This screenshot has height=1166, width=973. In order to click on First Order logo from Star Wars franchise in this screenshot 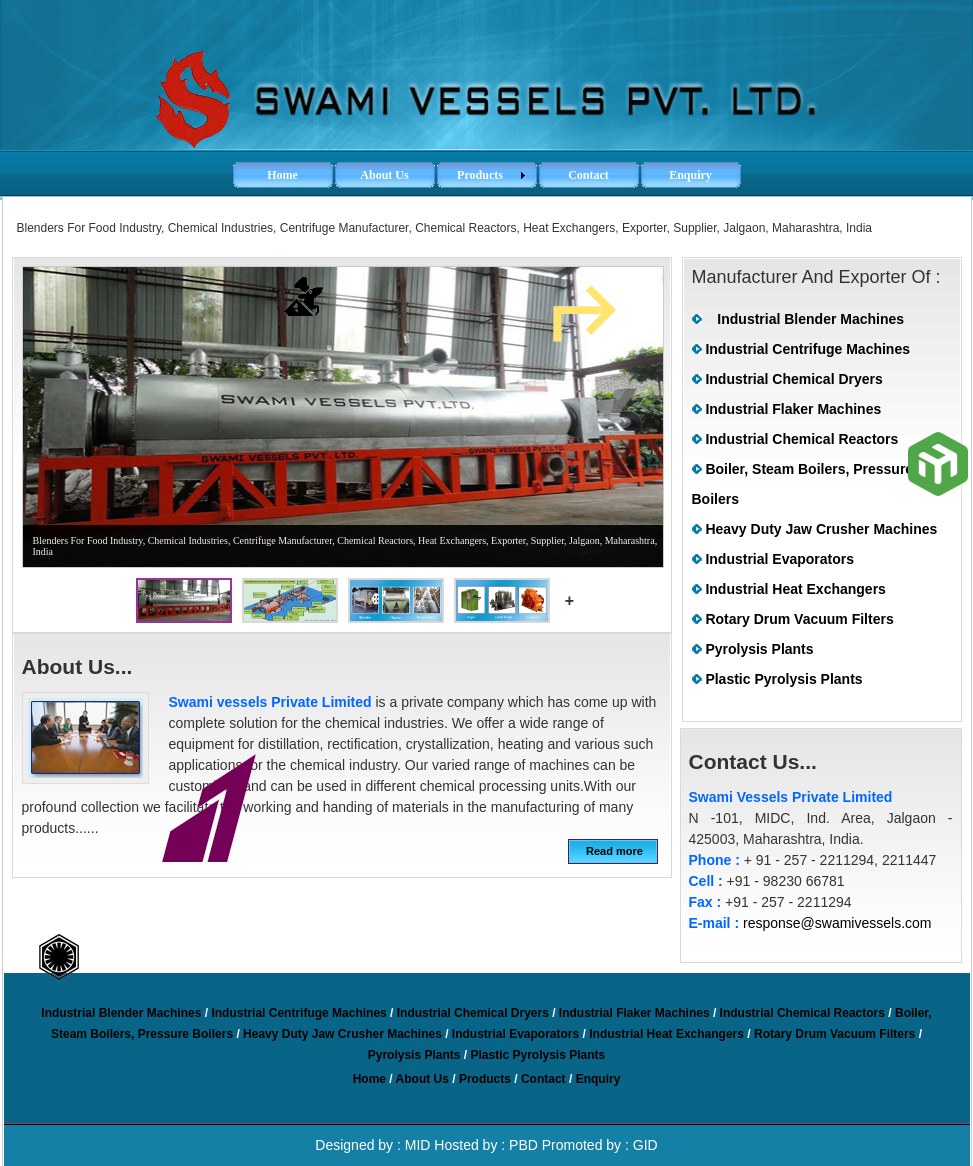, I will do `click(59, 957)`.